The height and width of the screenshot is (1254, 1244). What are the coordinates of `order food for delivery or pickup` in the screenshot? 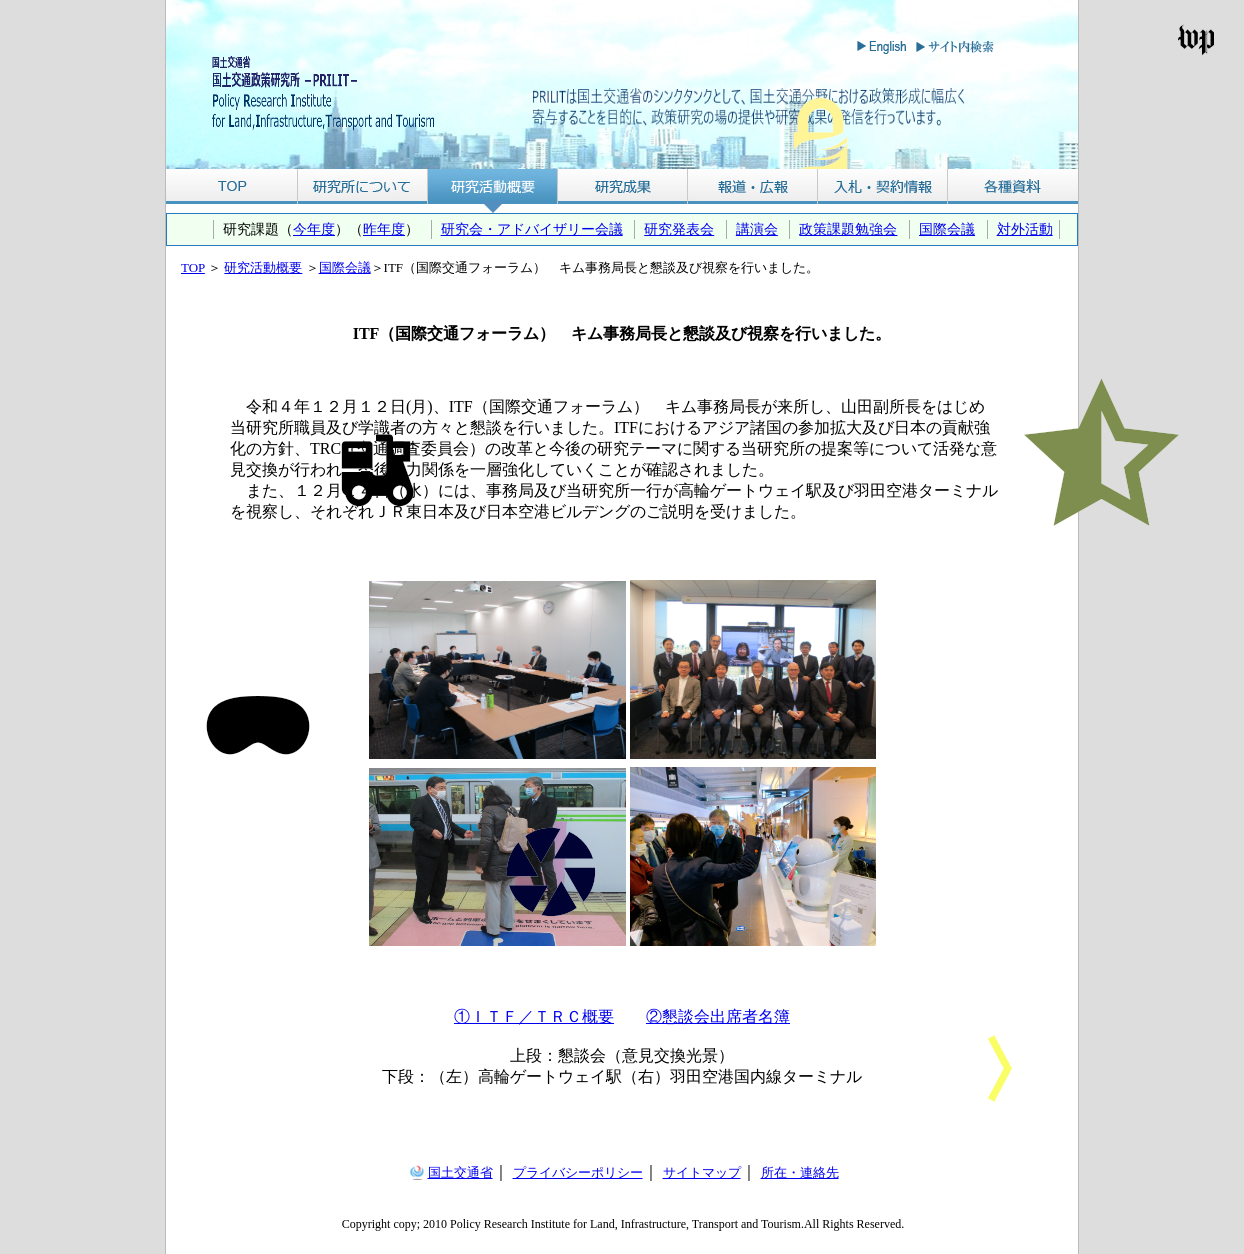 It's located at (376, 472).